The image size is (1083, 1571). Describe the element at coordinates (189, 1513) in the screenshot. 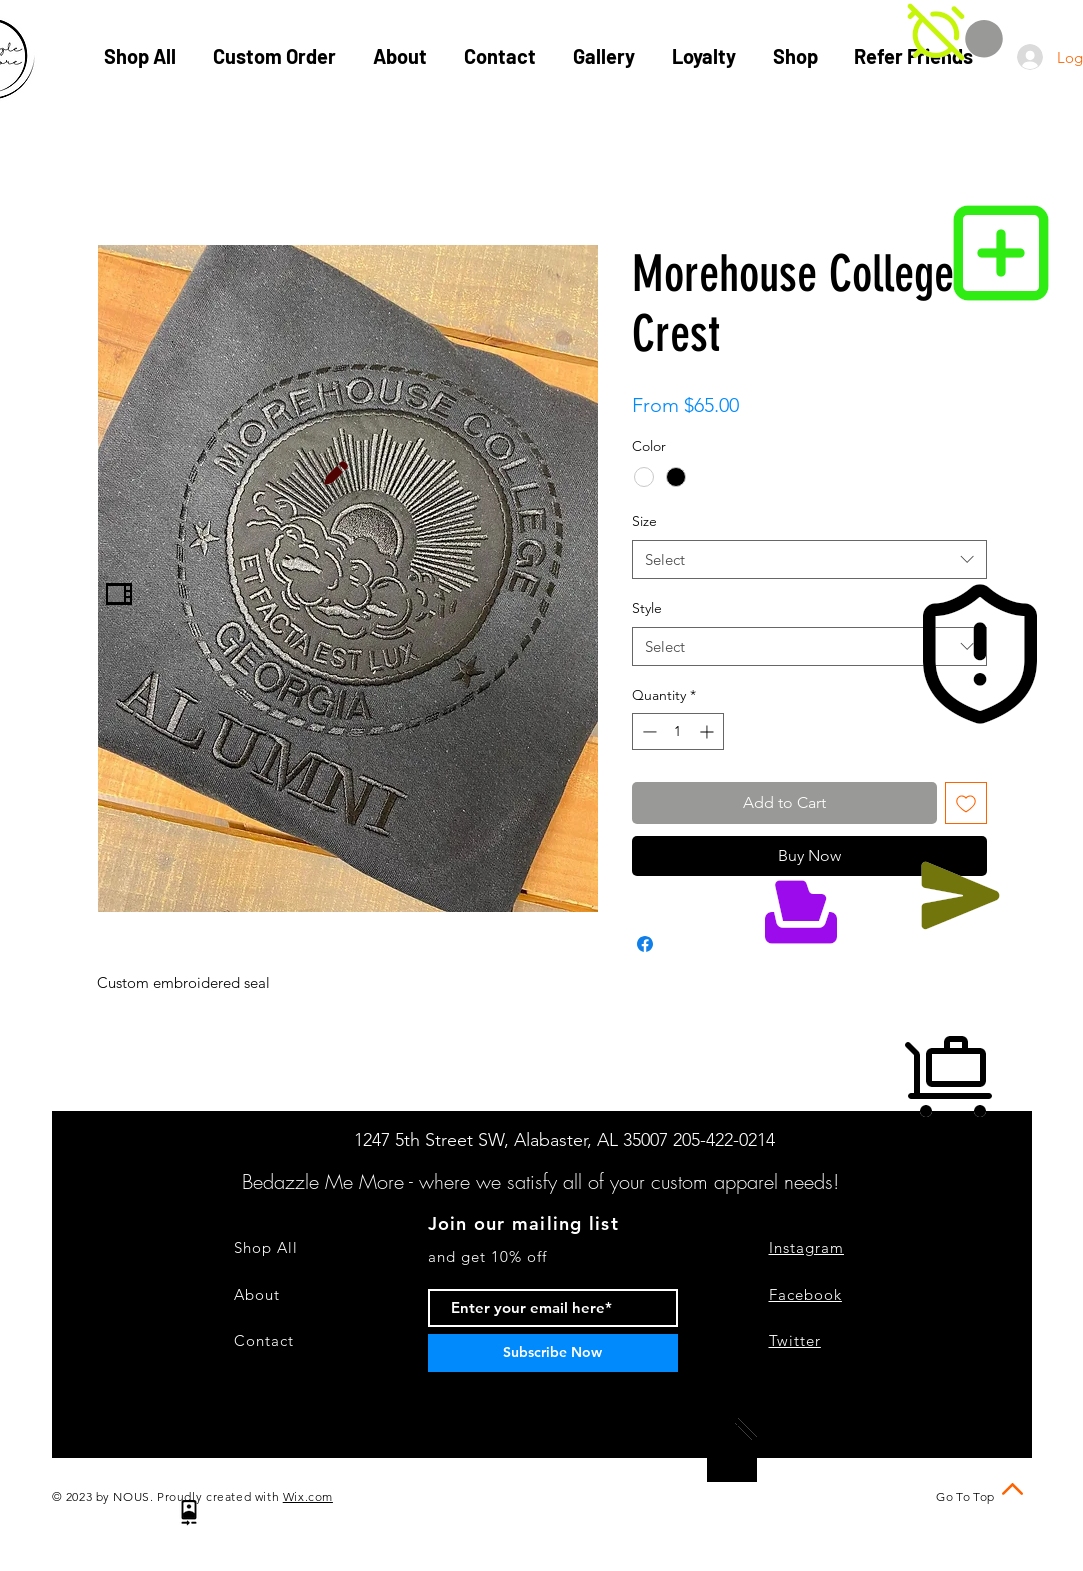

I see `switch to front-facing camera` at that location.